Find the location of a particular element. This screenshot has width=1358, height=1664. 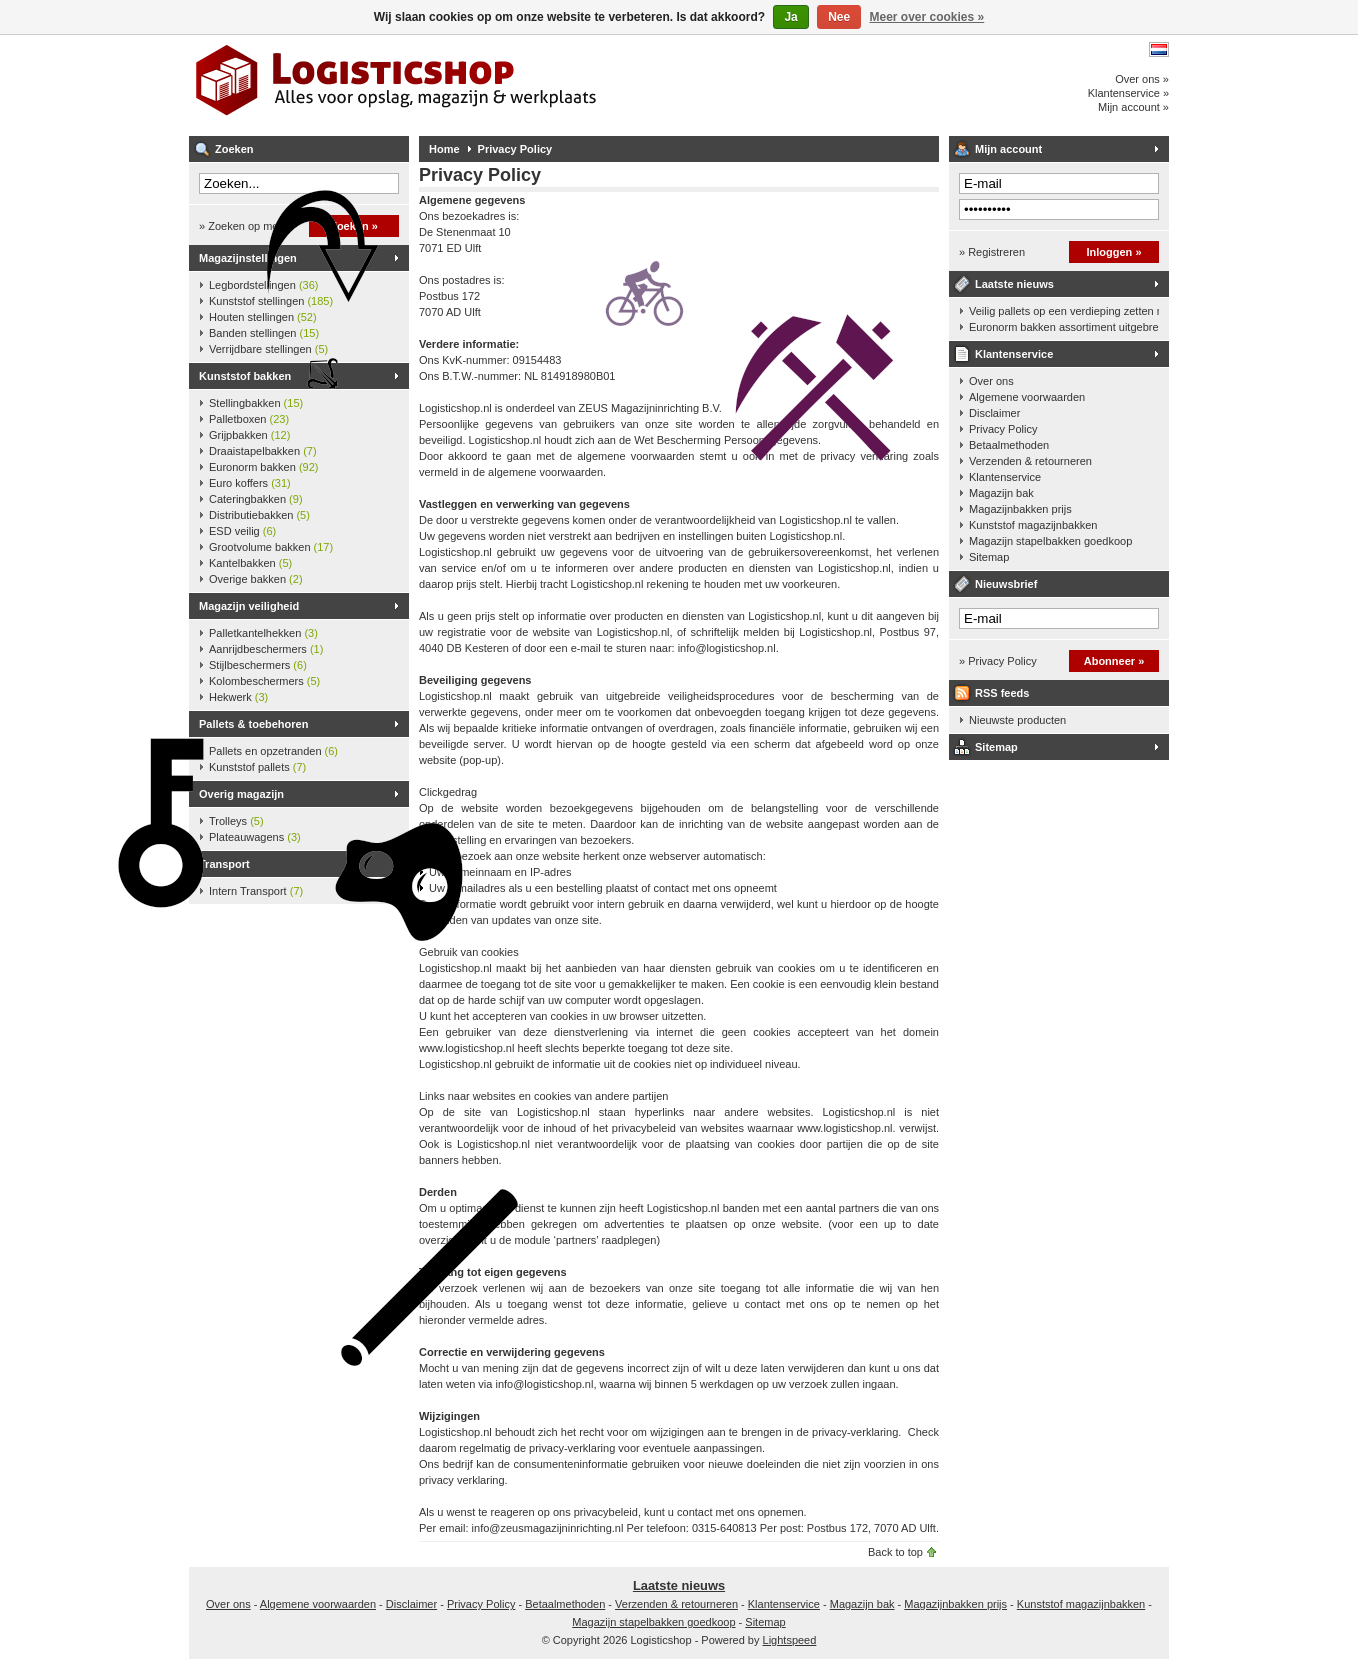

indicates breakfast or morning meal options is located at coordinates (399, 882).